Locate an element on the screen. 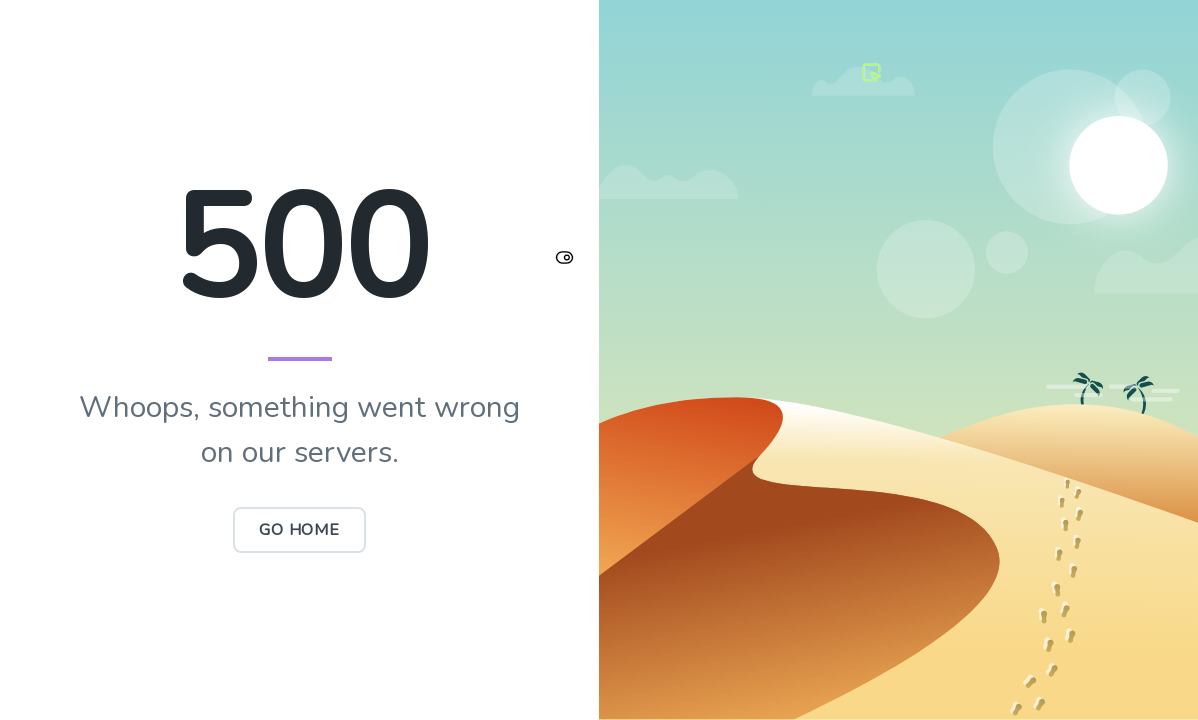 The width and height of the screenshot is (1198, 720). toggle switch in the on/enabled position is located at coordinates (564, 257).